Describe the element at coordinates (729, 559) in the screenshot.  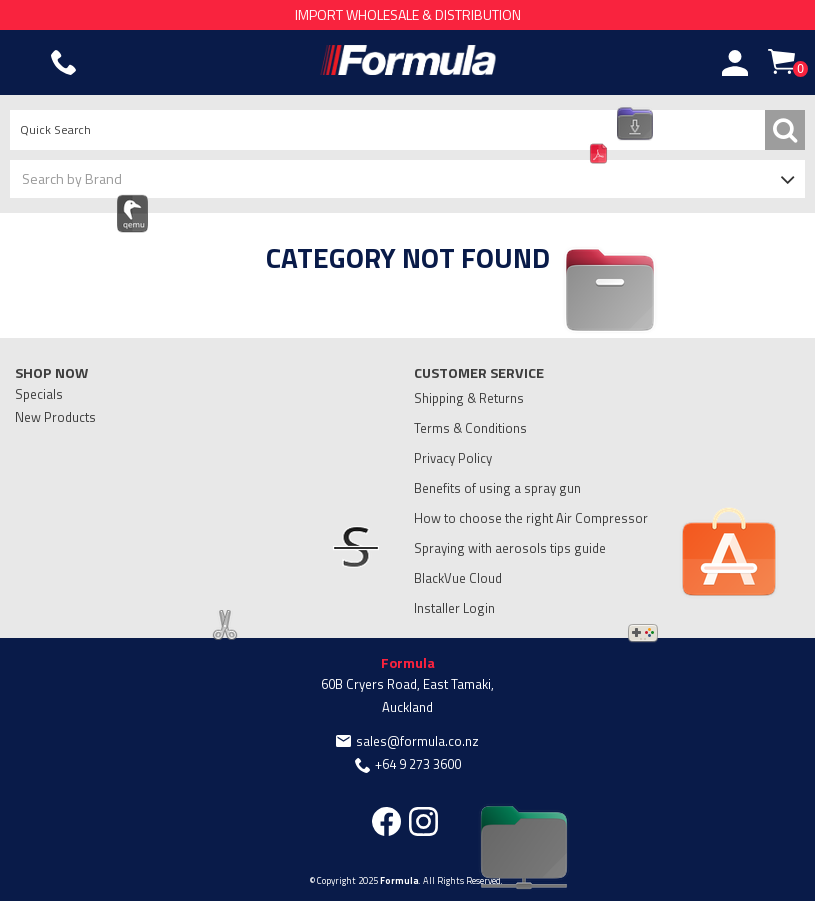
I see `open the software center to browse and install applications` at that location.